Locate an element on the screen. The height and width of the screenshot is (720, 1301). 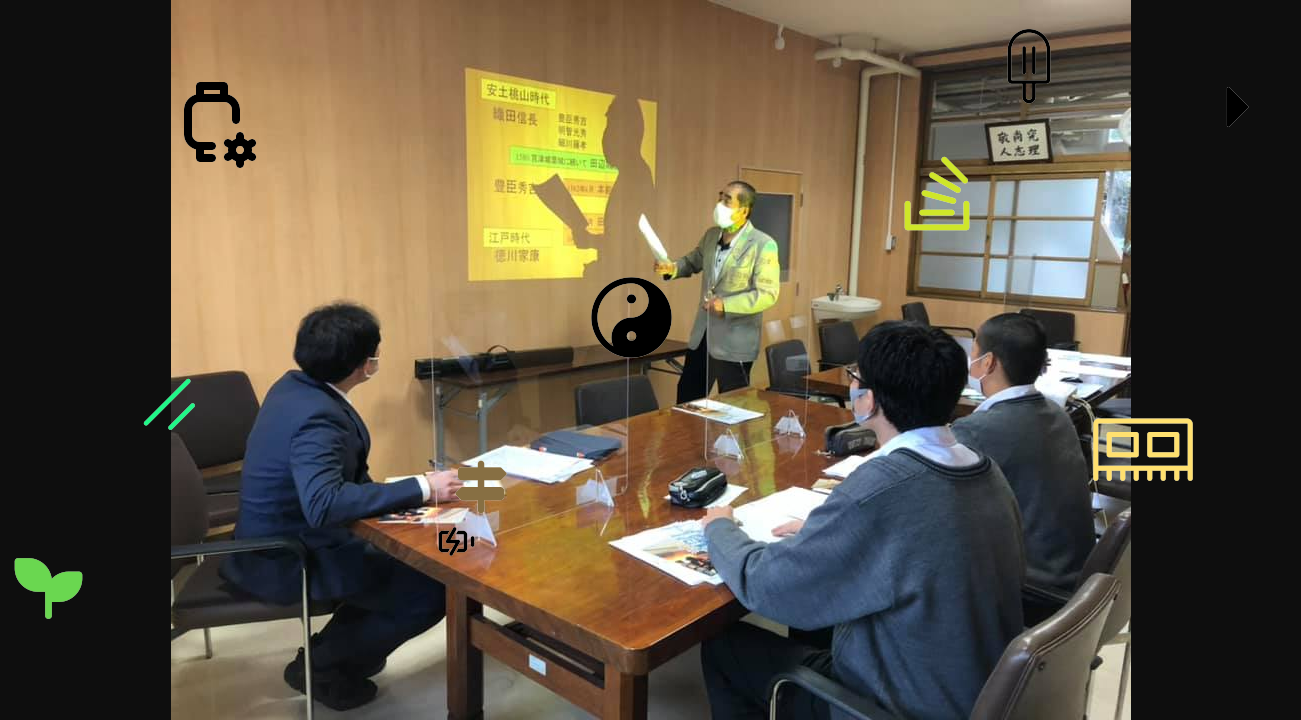
visit stack overflow for programming help is located at coordinates (937, 195).